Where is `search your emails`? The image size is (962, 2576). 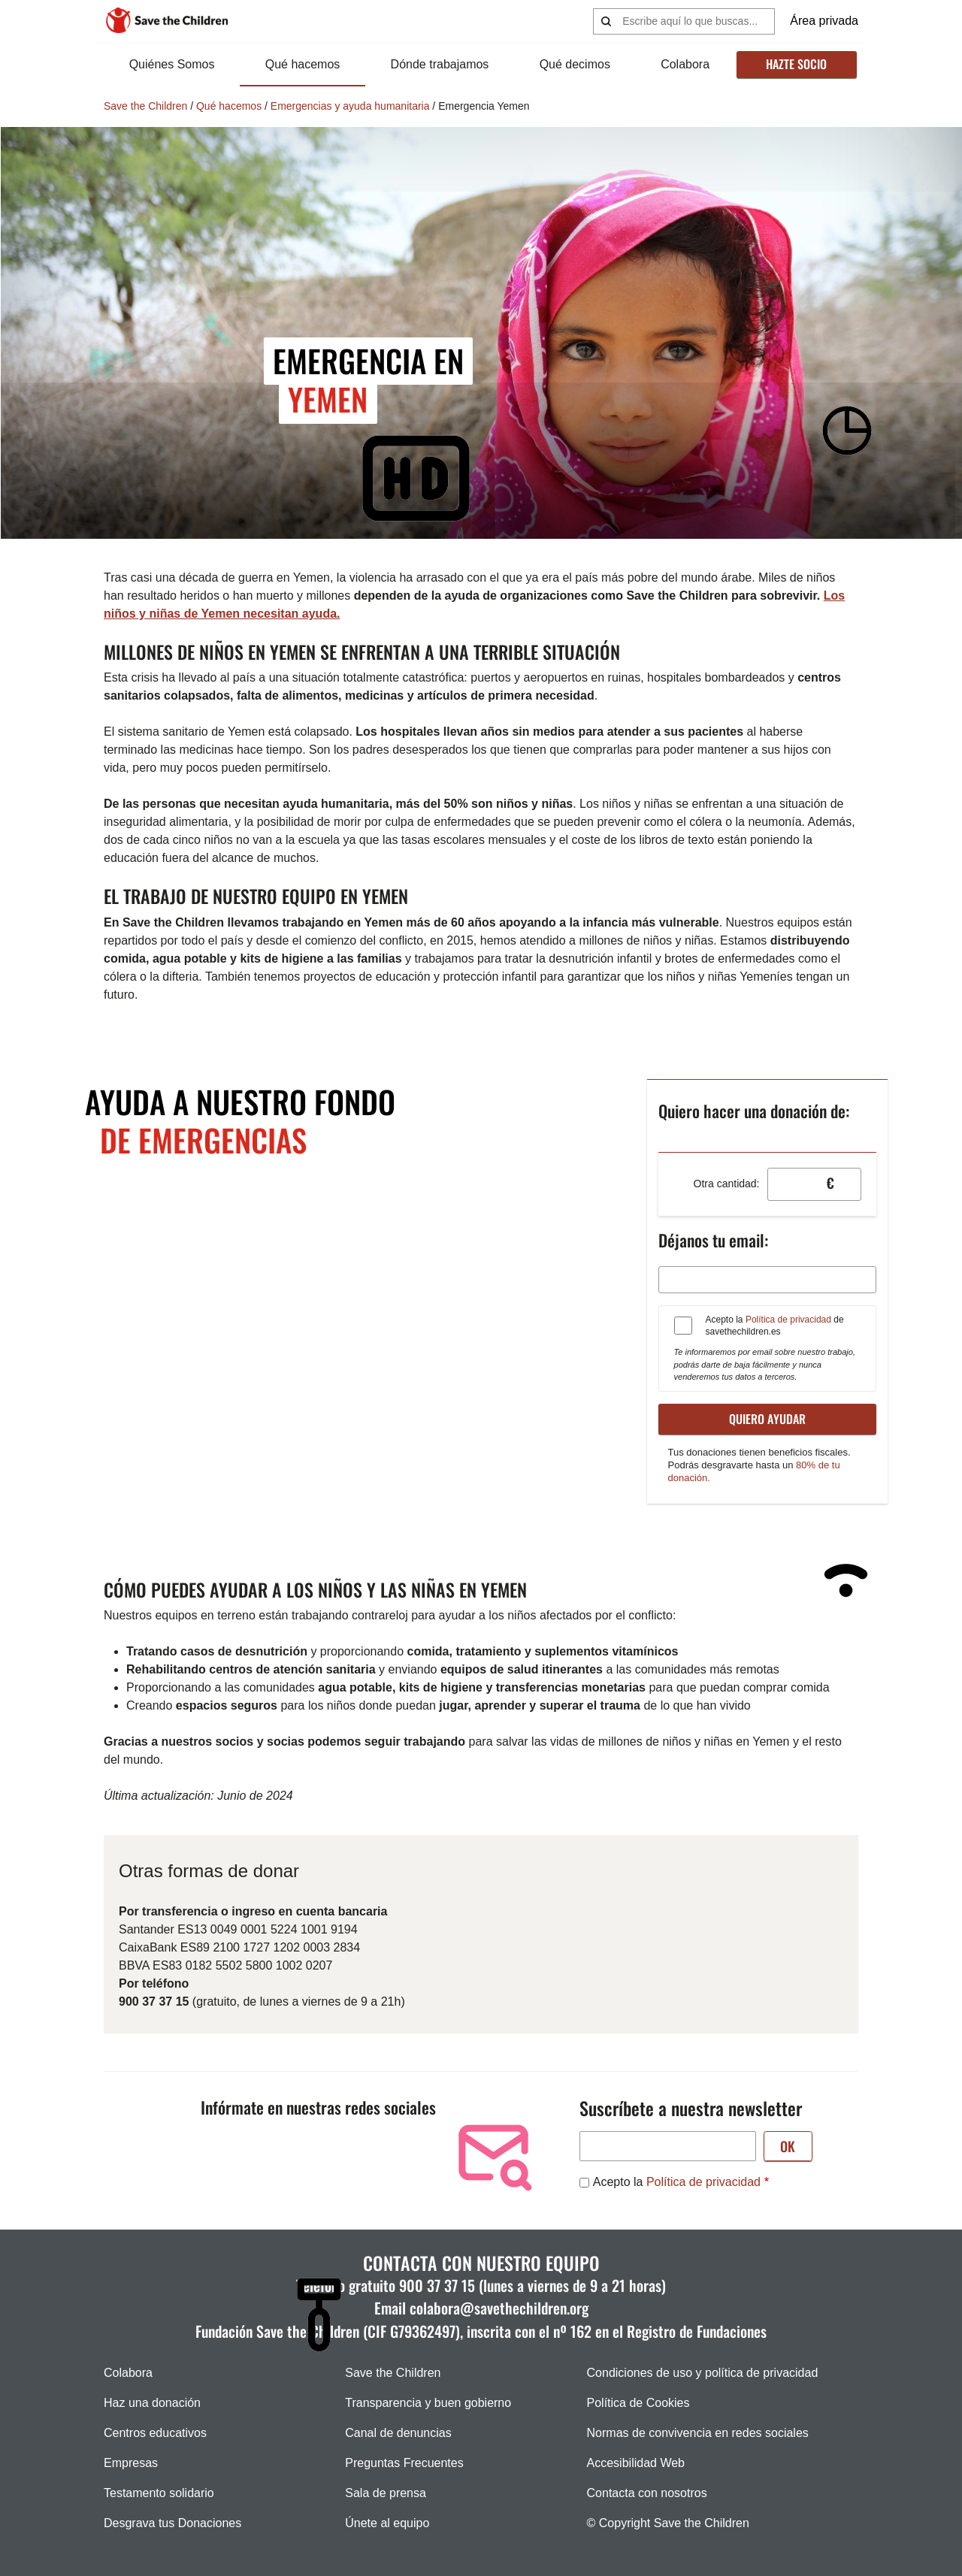 search your emails is located at coordinates (493, 2152).